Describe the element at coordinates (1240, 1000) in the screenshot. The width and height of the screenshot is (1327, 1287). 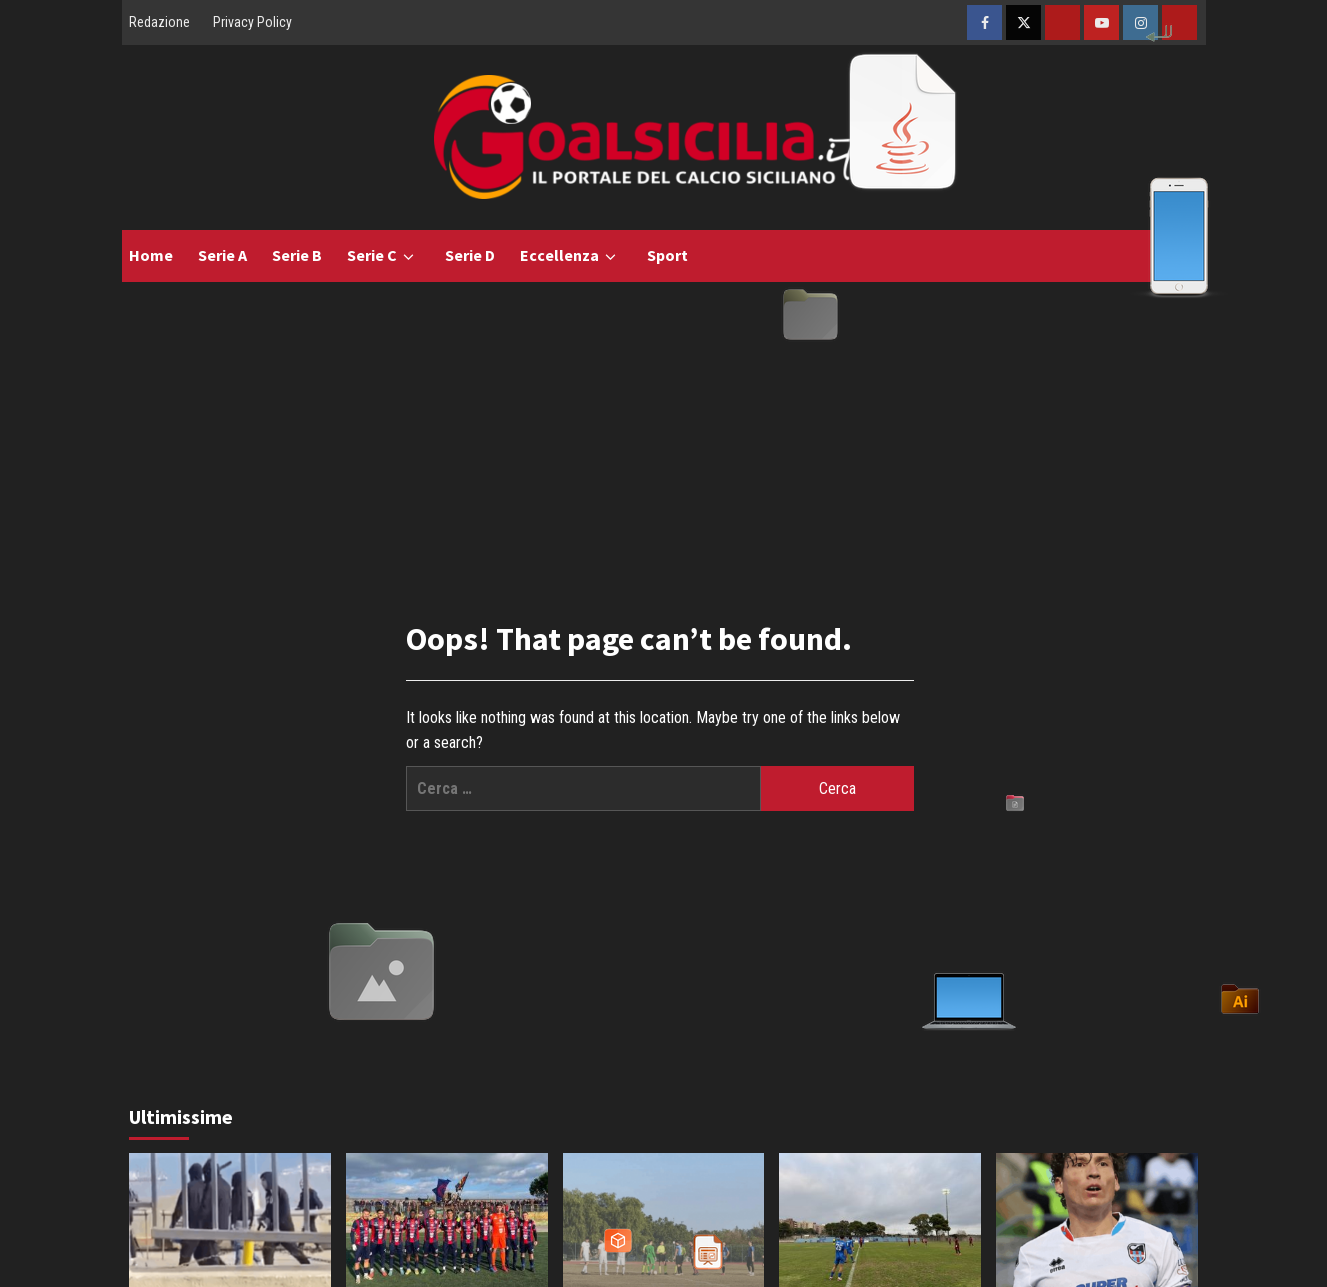
I see `open folder containing adobe illustrator files` at that location.